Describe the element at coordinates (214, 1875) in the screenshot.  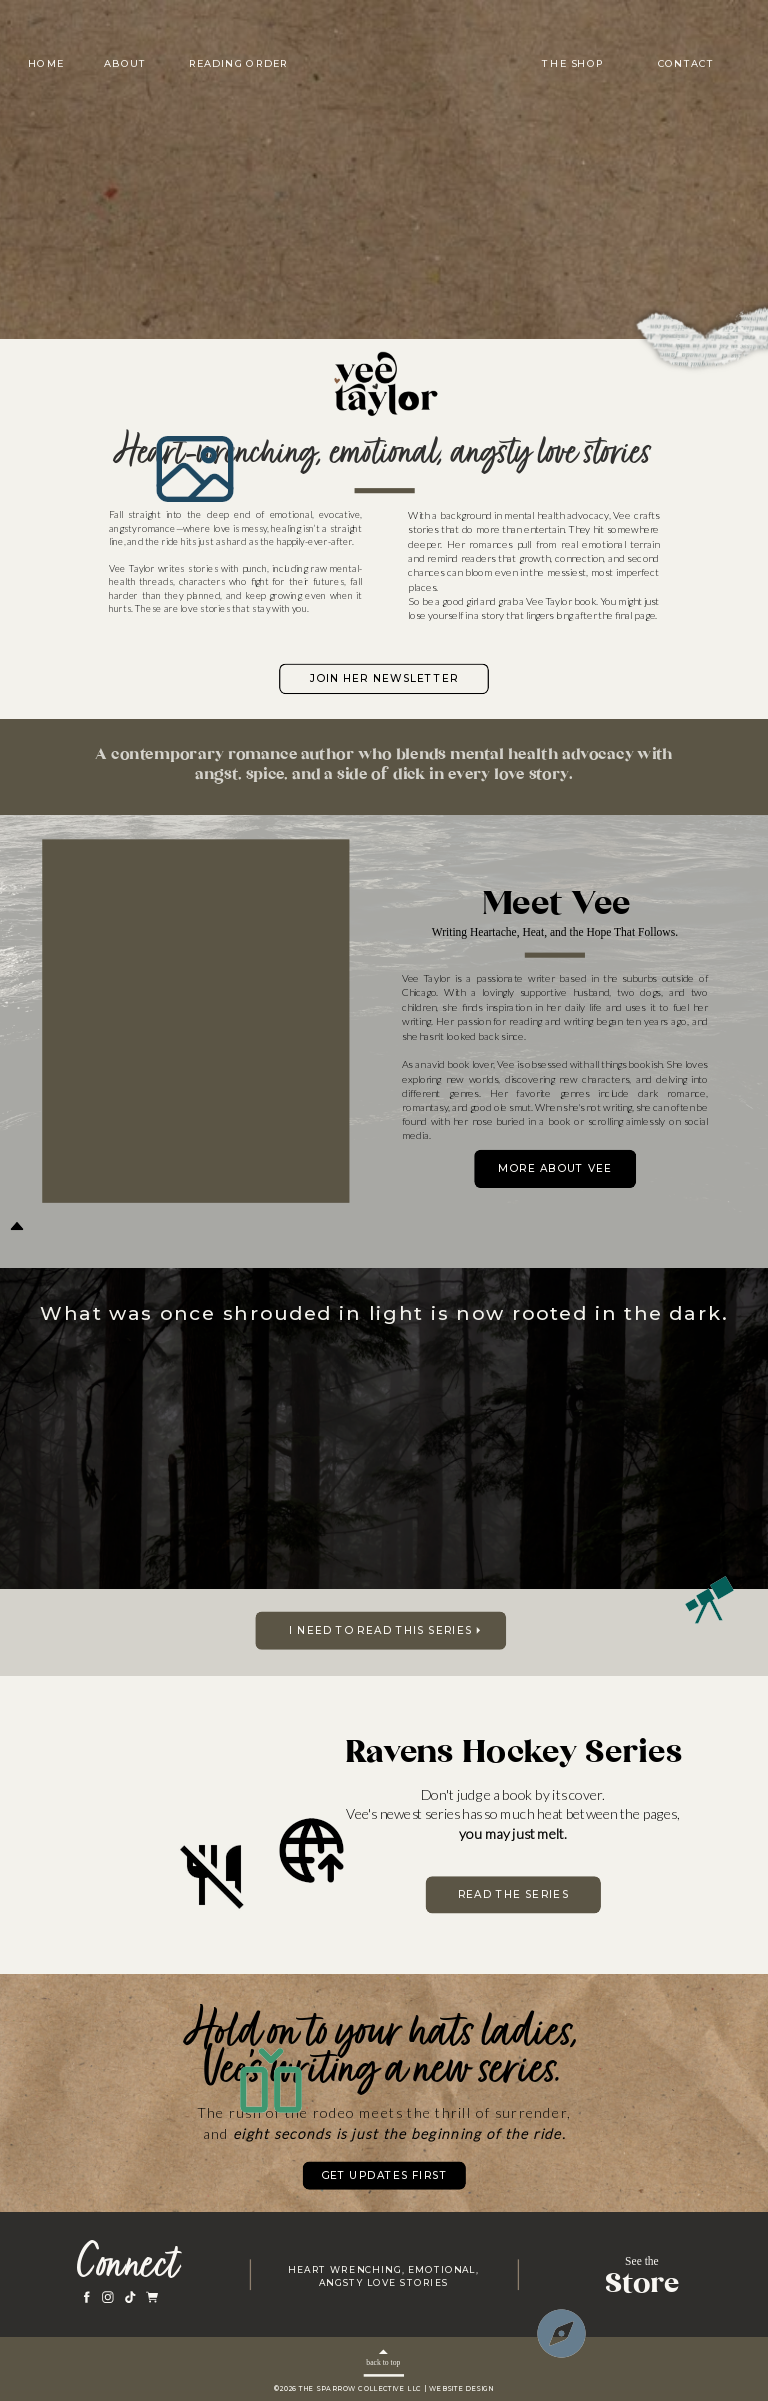
I see `indicates no food or meals available` at that location.